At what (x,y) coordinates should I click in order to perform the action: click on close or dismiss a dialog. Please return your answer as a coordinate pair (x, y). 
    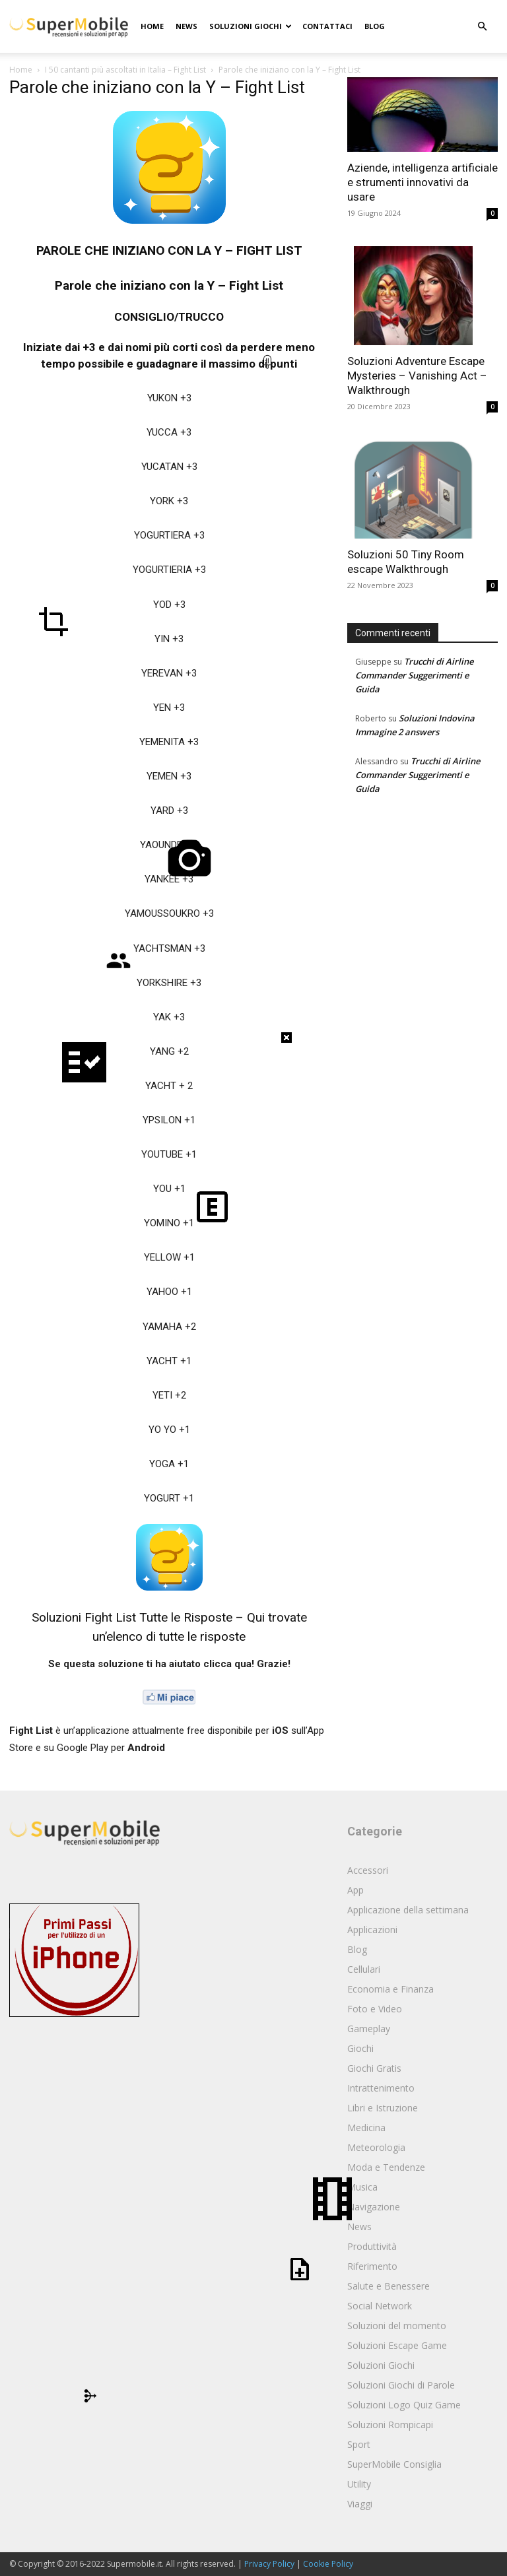
    Looking at the image, I should click on (287, 1038).